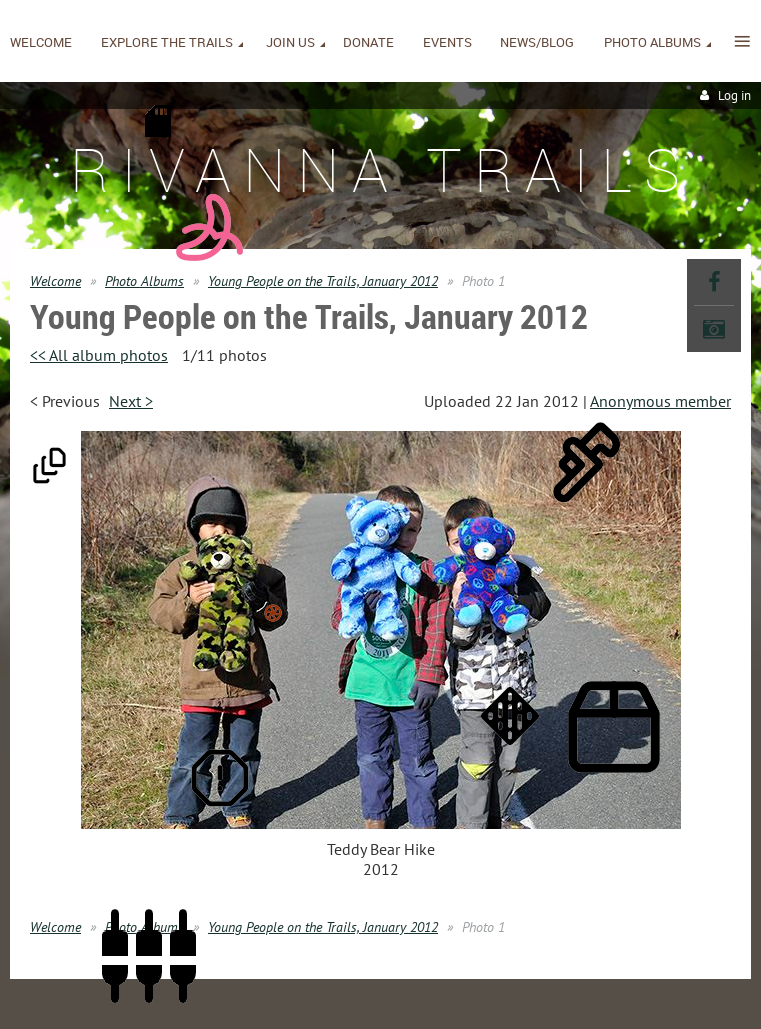  What do you see at coordinates (273, 613) in the screenshot?
I see `indicates loading or processing in progress` at bounding box center [273, 613].